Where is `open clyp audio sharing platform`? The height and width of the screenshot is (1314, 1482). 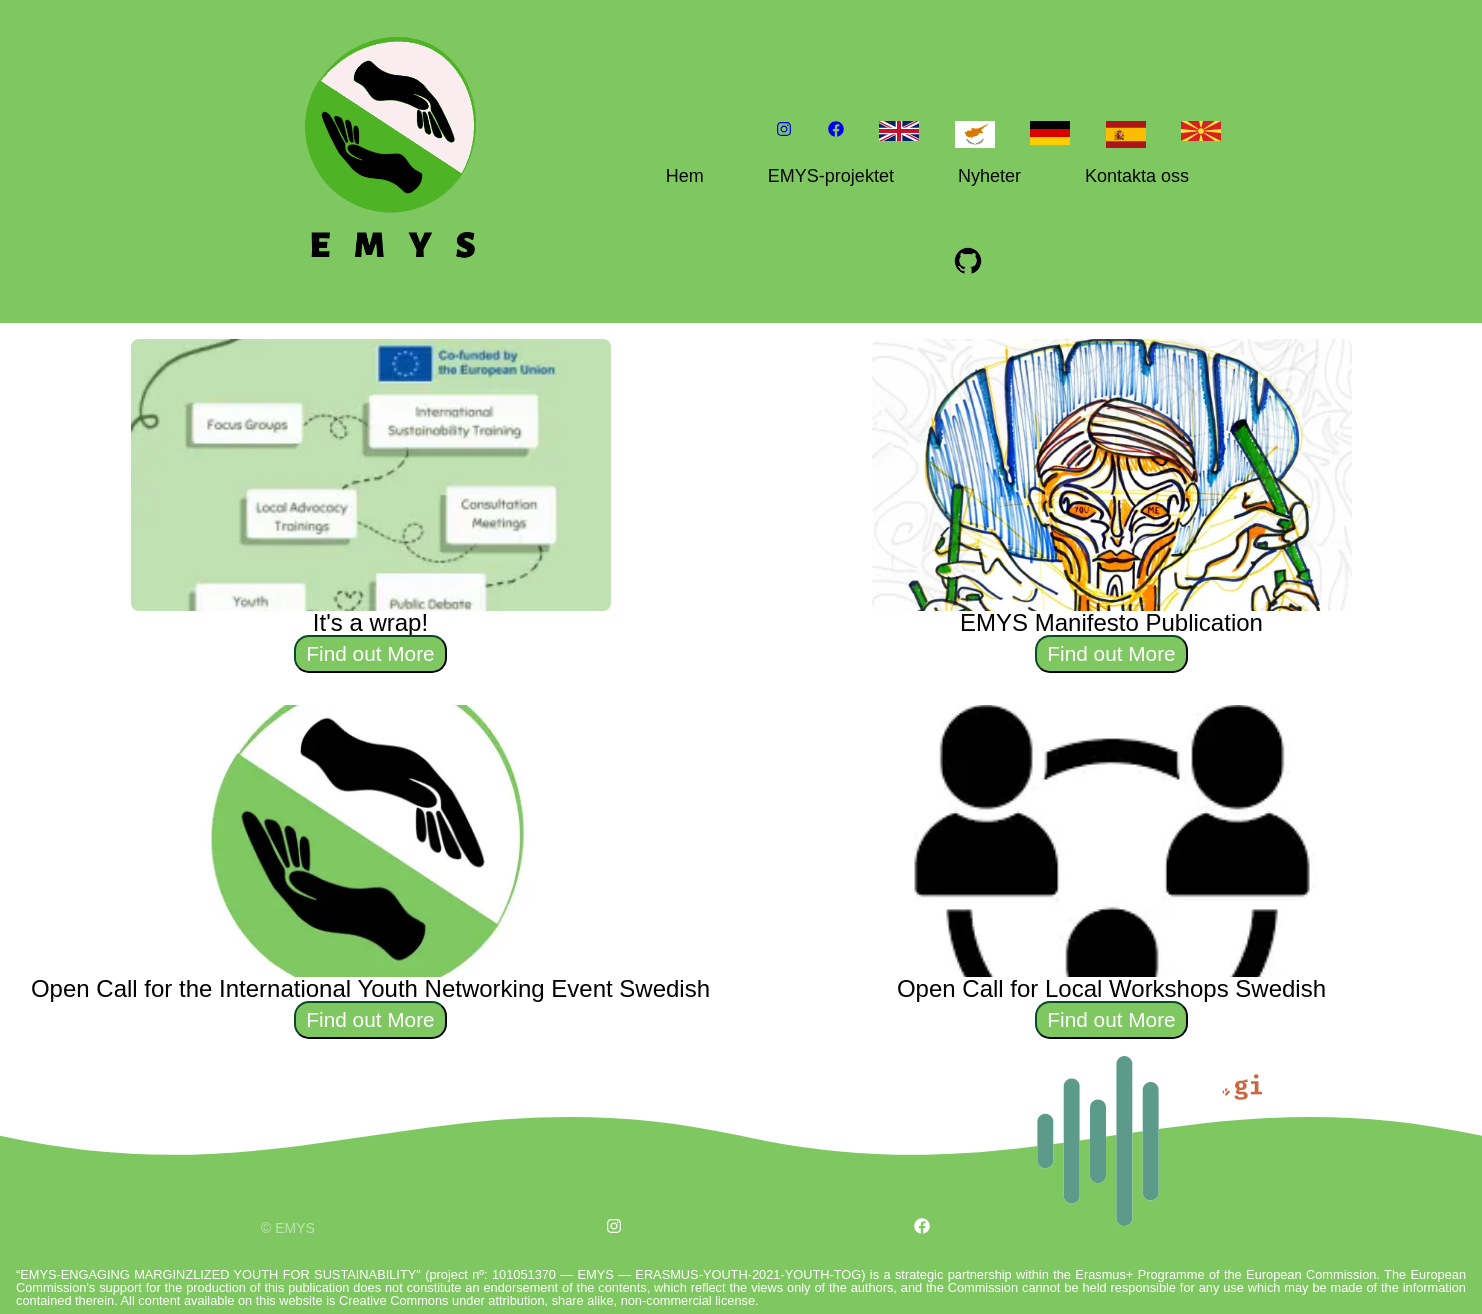 open clyp audio sharing platform is located at coordinates (1098, 1141).